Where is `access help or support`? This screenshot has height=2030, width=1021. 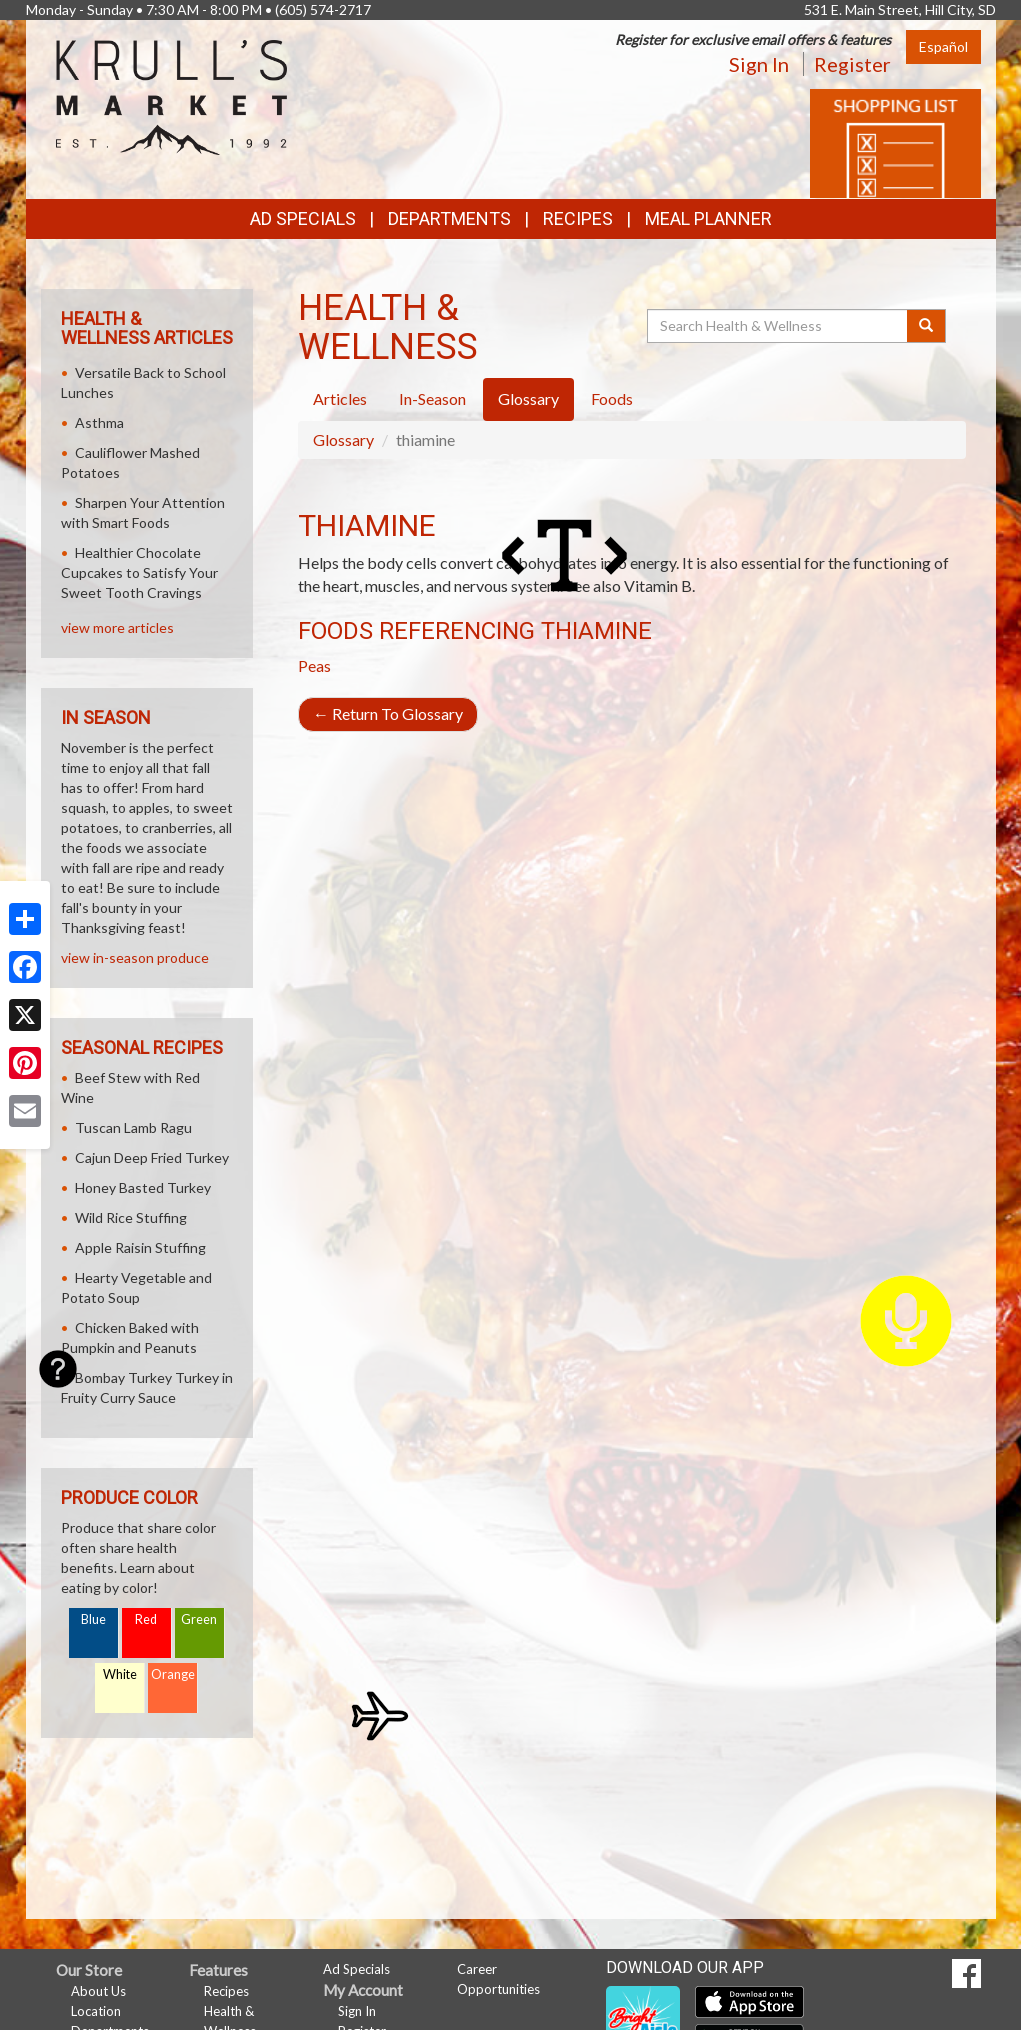
access help or support is located at coordinates (58, 1369).